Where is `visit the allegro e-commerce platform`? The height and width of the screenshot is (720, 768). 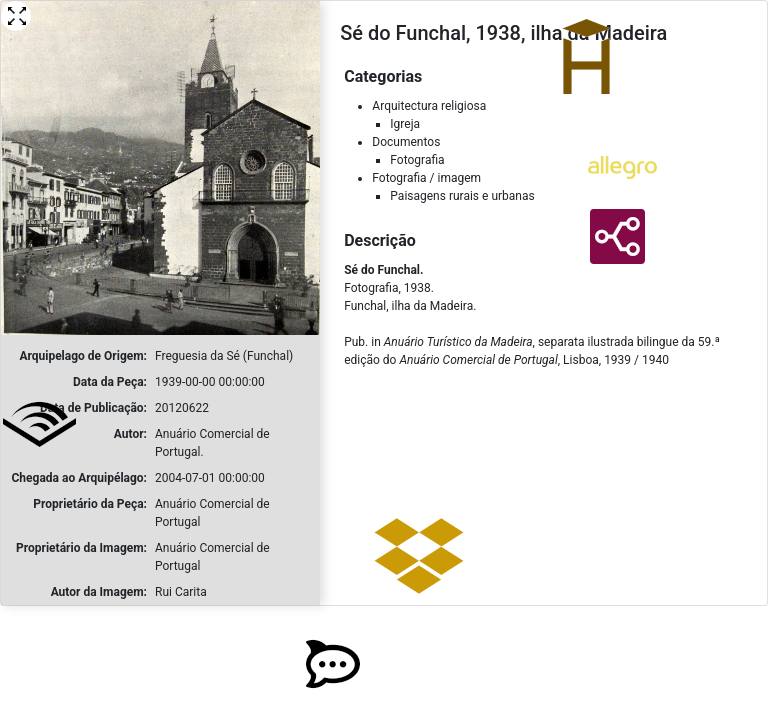
visit the allegro e-commerce platform is located at coordinates (622, 167).